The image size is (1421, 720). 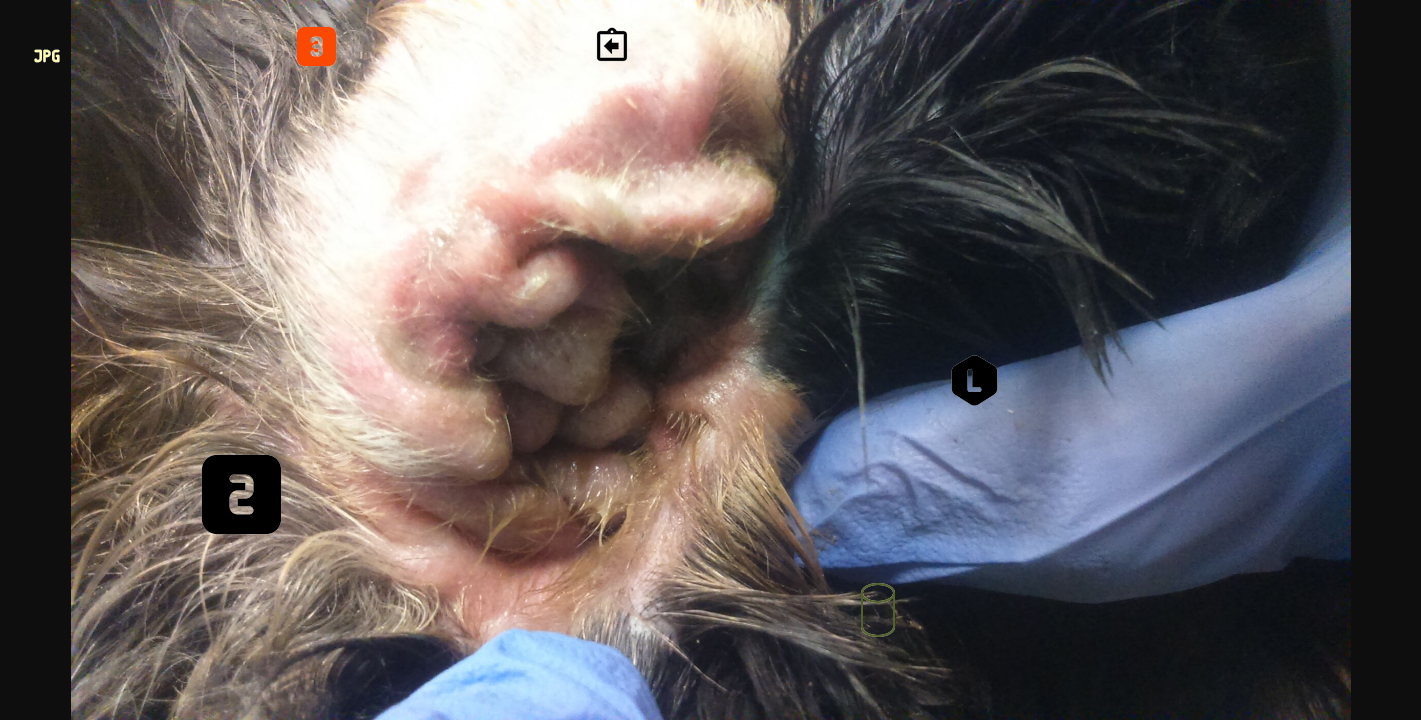 What do you see at coordinates (47, 56) in the screenshot?
I see `indicates a JPG image file type` at bounding box center [47, 56].